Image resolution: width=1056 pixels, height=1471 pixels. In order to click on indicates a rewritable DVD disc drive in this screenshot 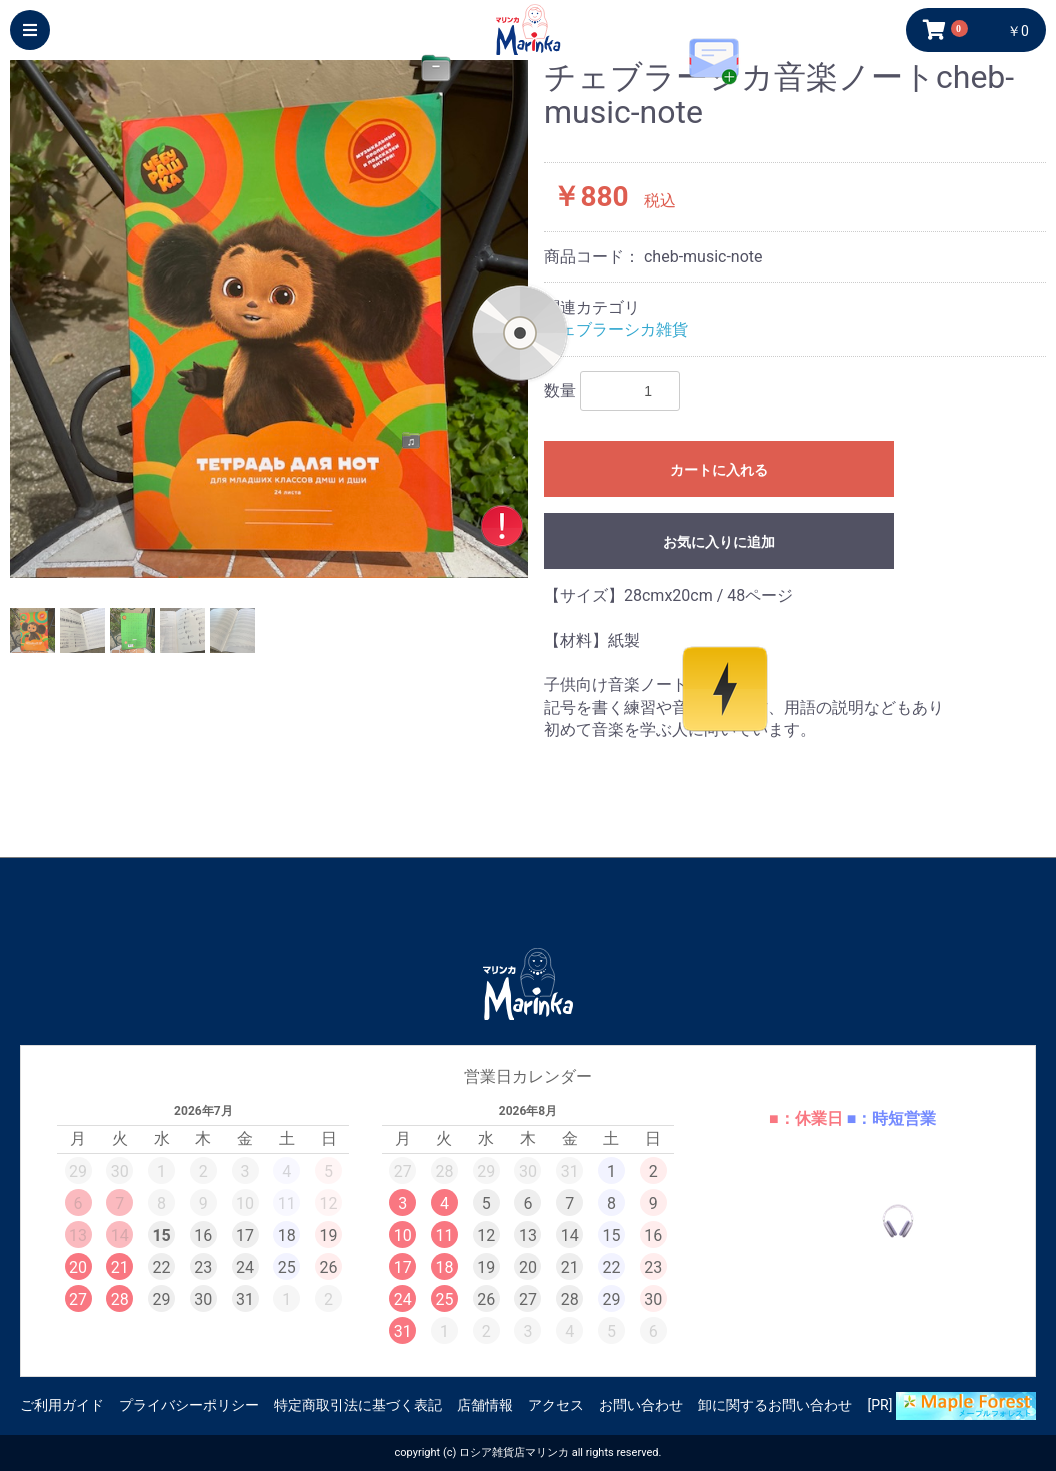, I will do `click(520, 333)`.